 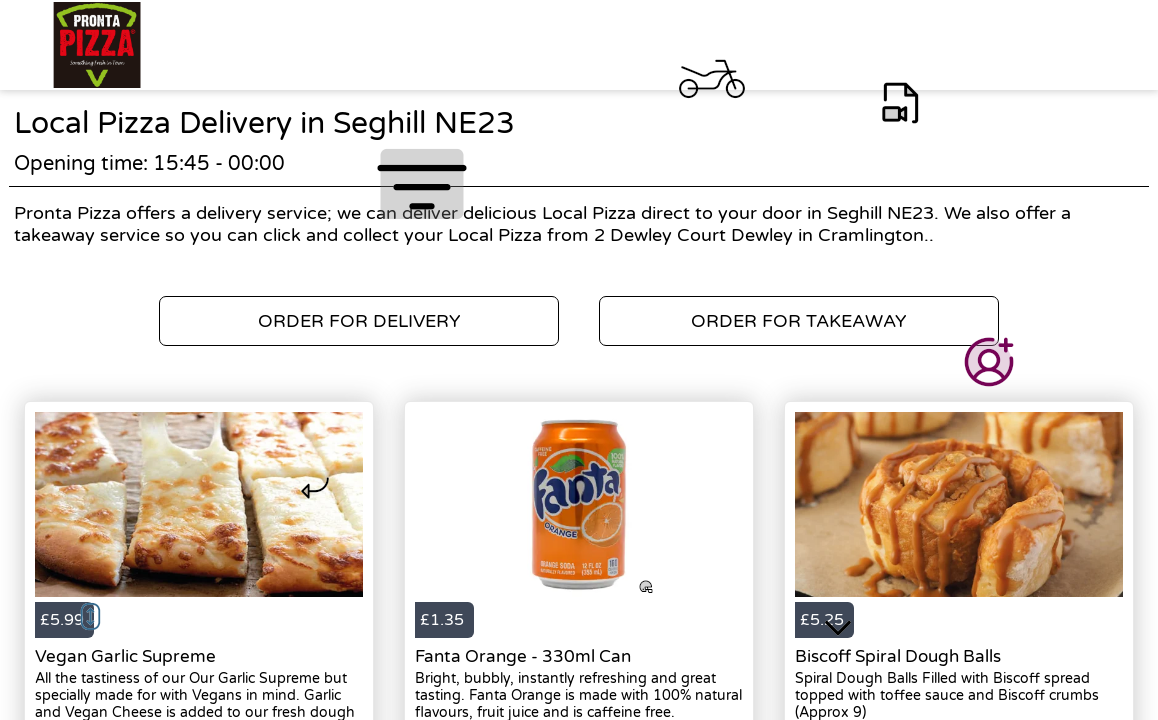 I want to click on select motorcycle as vehicle type, so click(x=712, y=80).